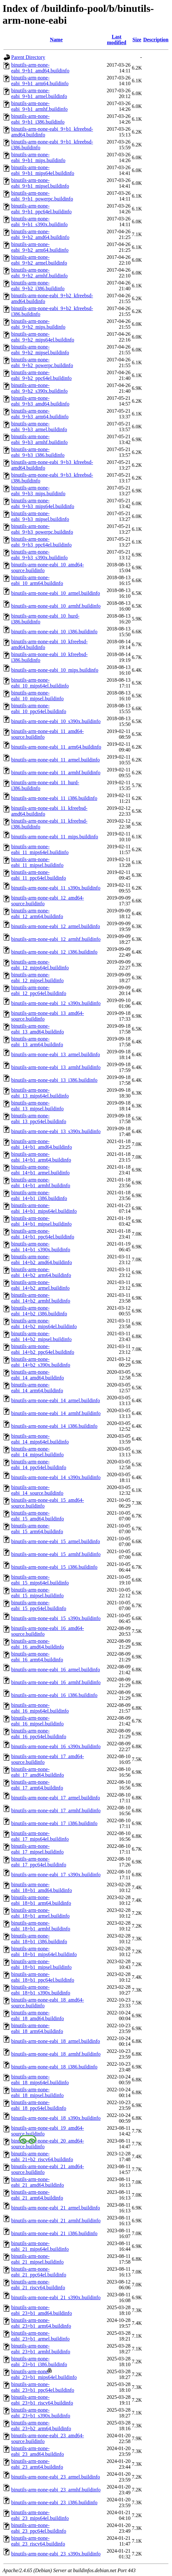  Describe the element at coordinates (50, 2370) in the screenshot. I see `view your subscriptions` at that location.